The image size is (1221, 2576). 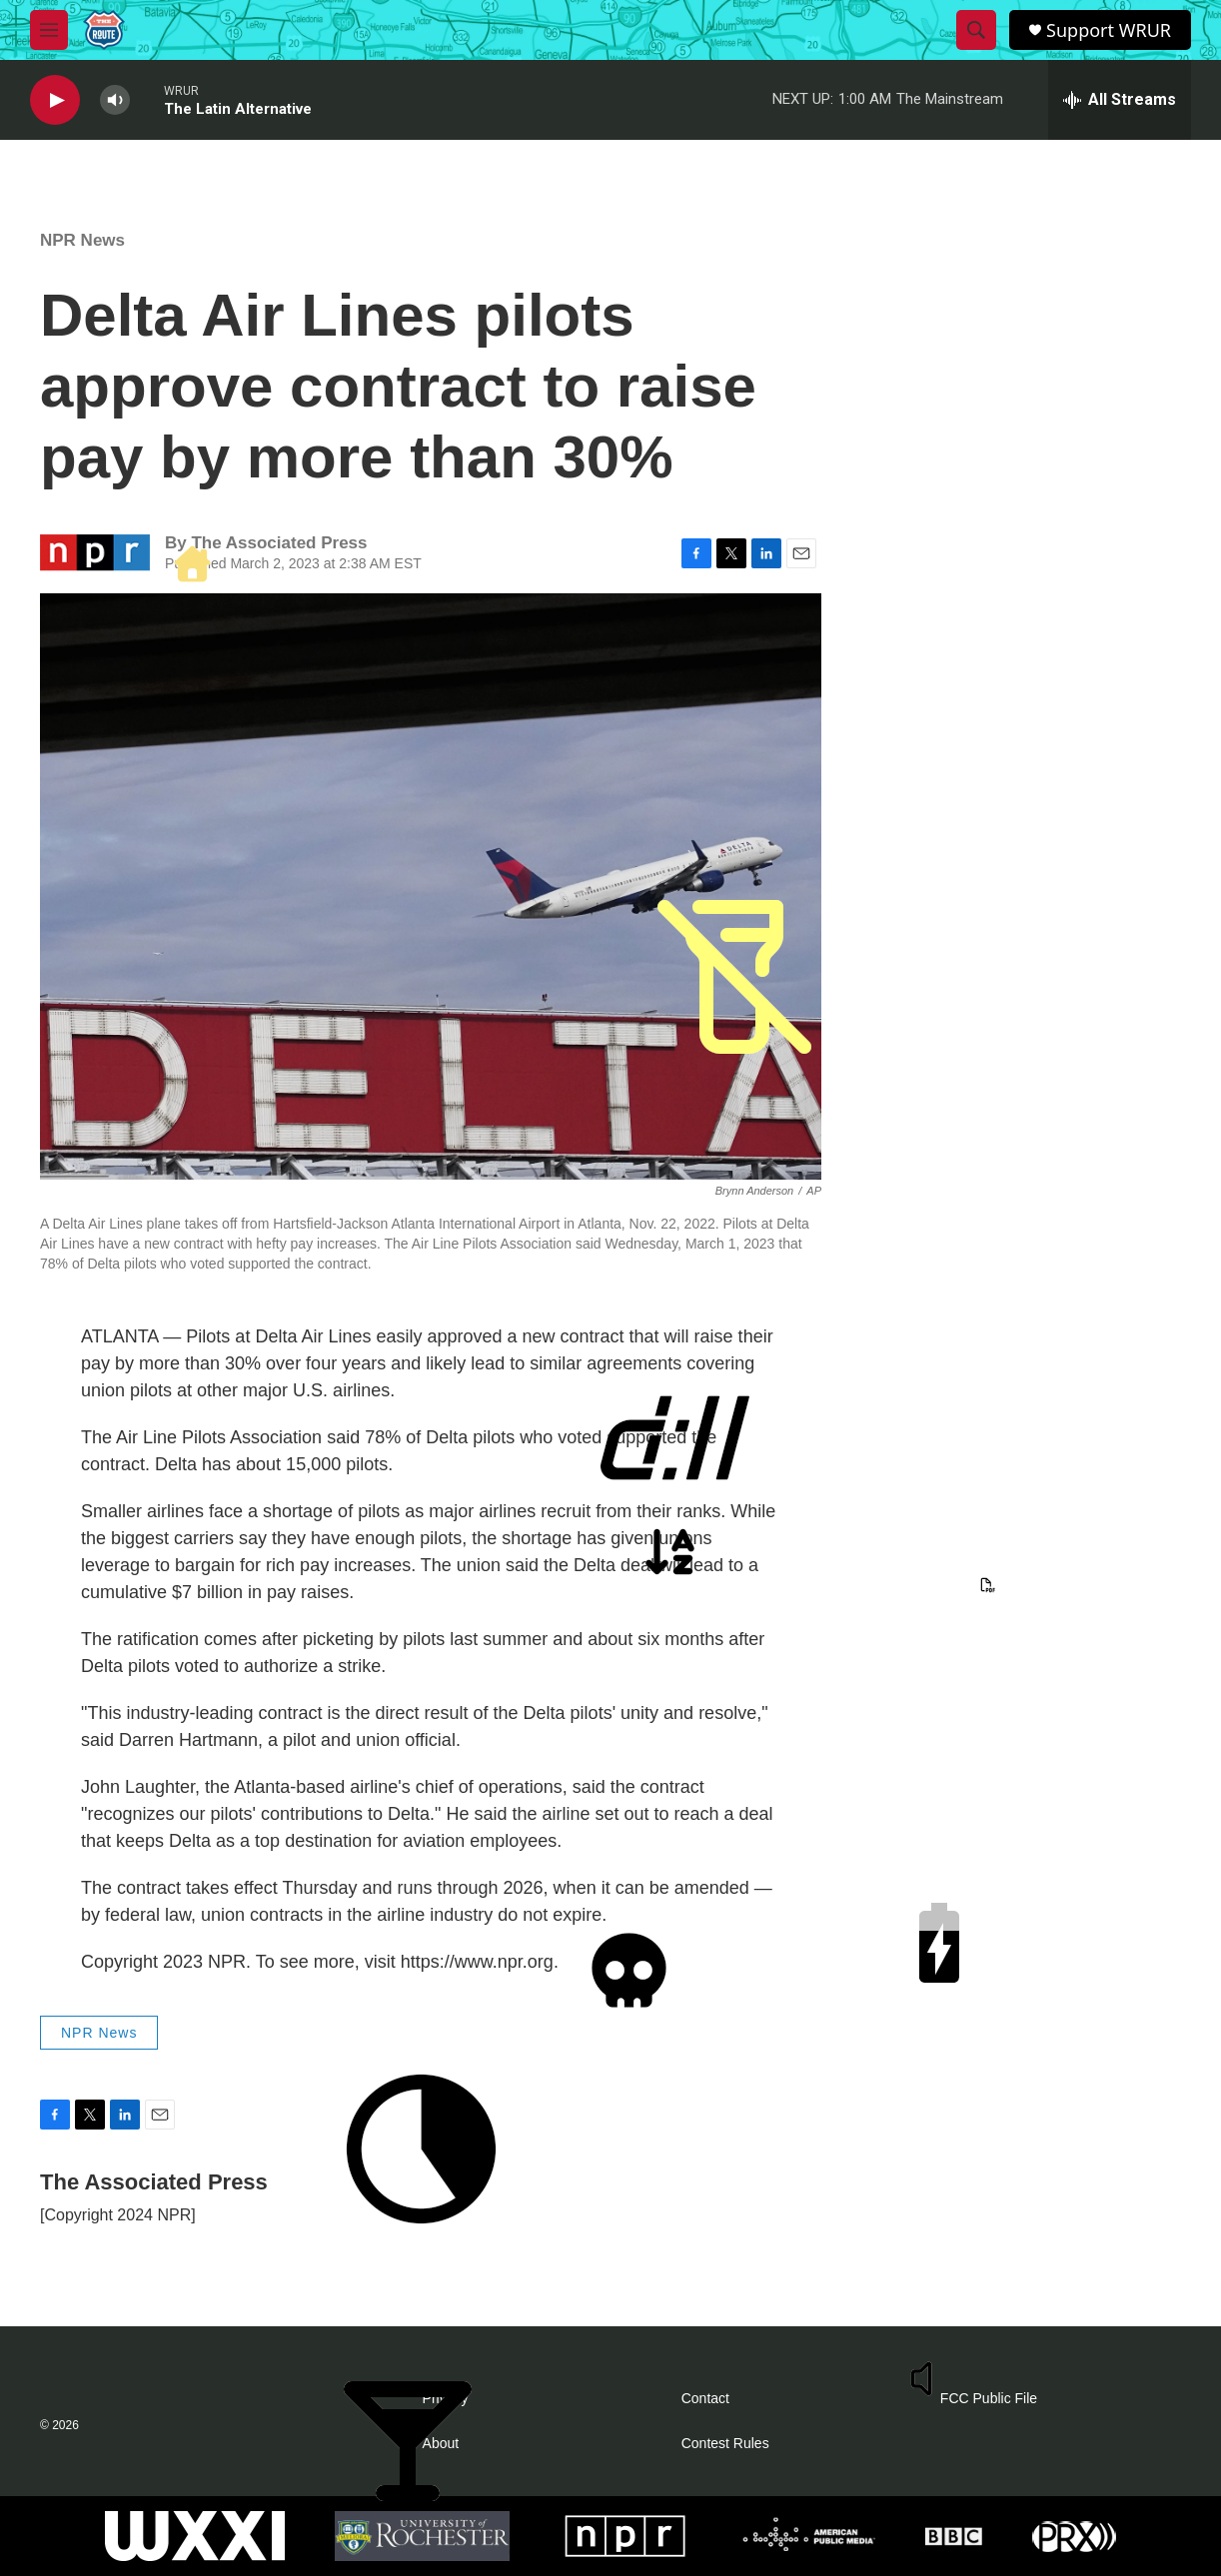 I want to click on adjust audio volume settings, so click(x=931, y=2378).